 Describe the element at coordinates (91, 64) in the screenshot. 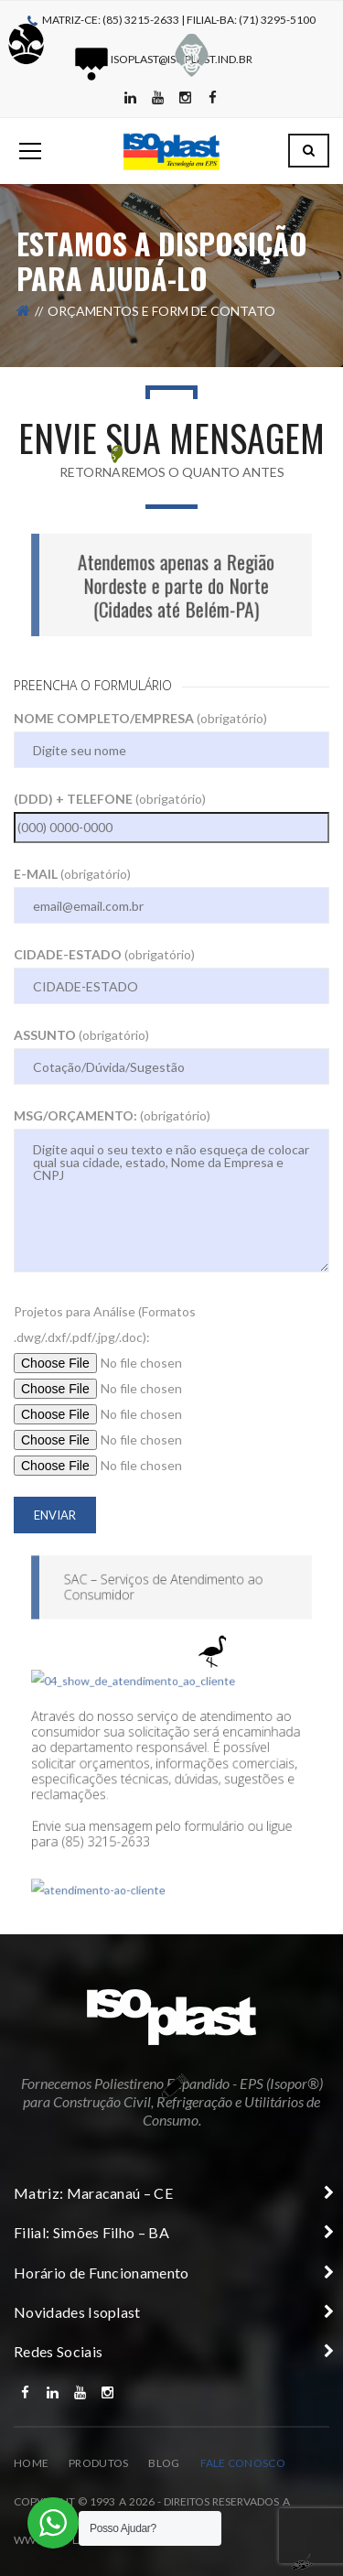

I see `crush or compress an item` at that location.